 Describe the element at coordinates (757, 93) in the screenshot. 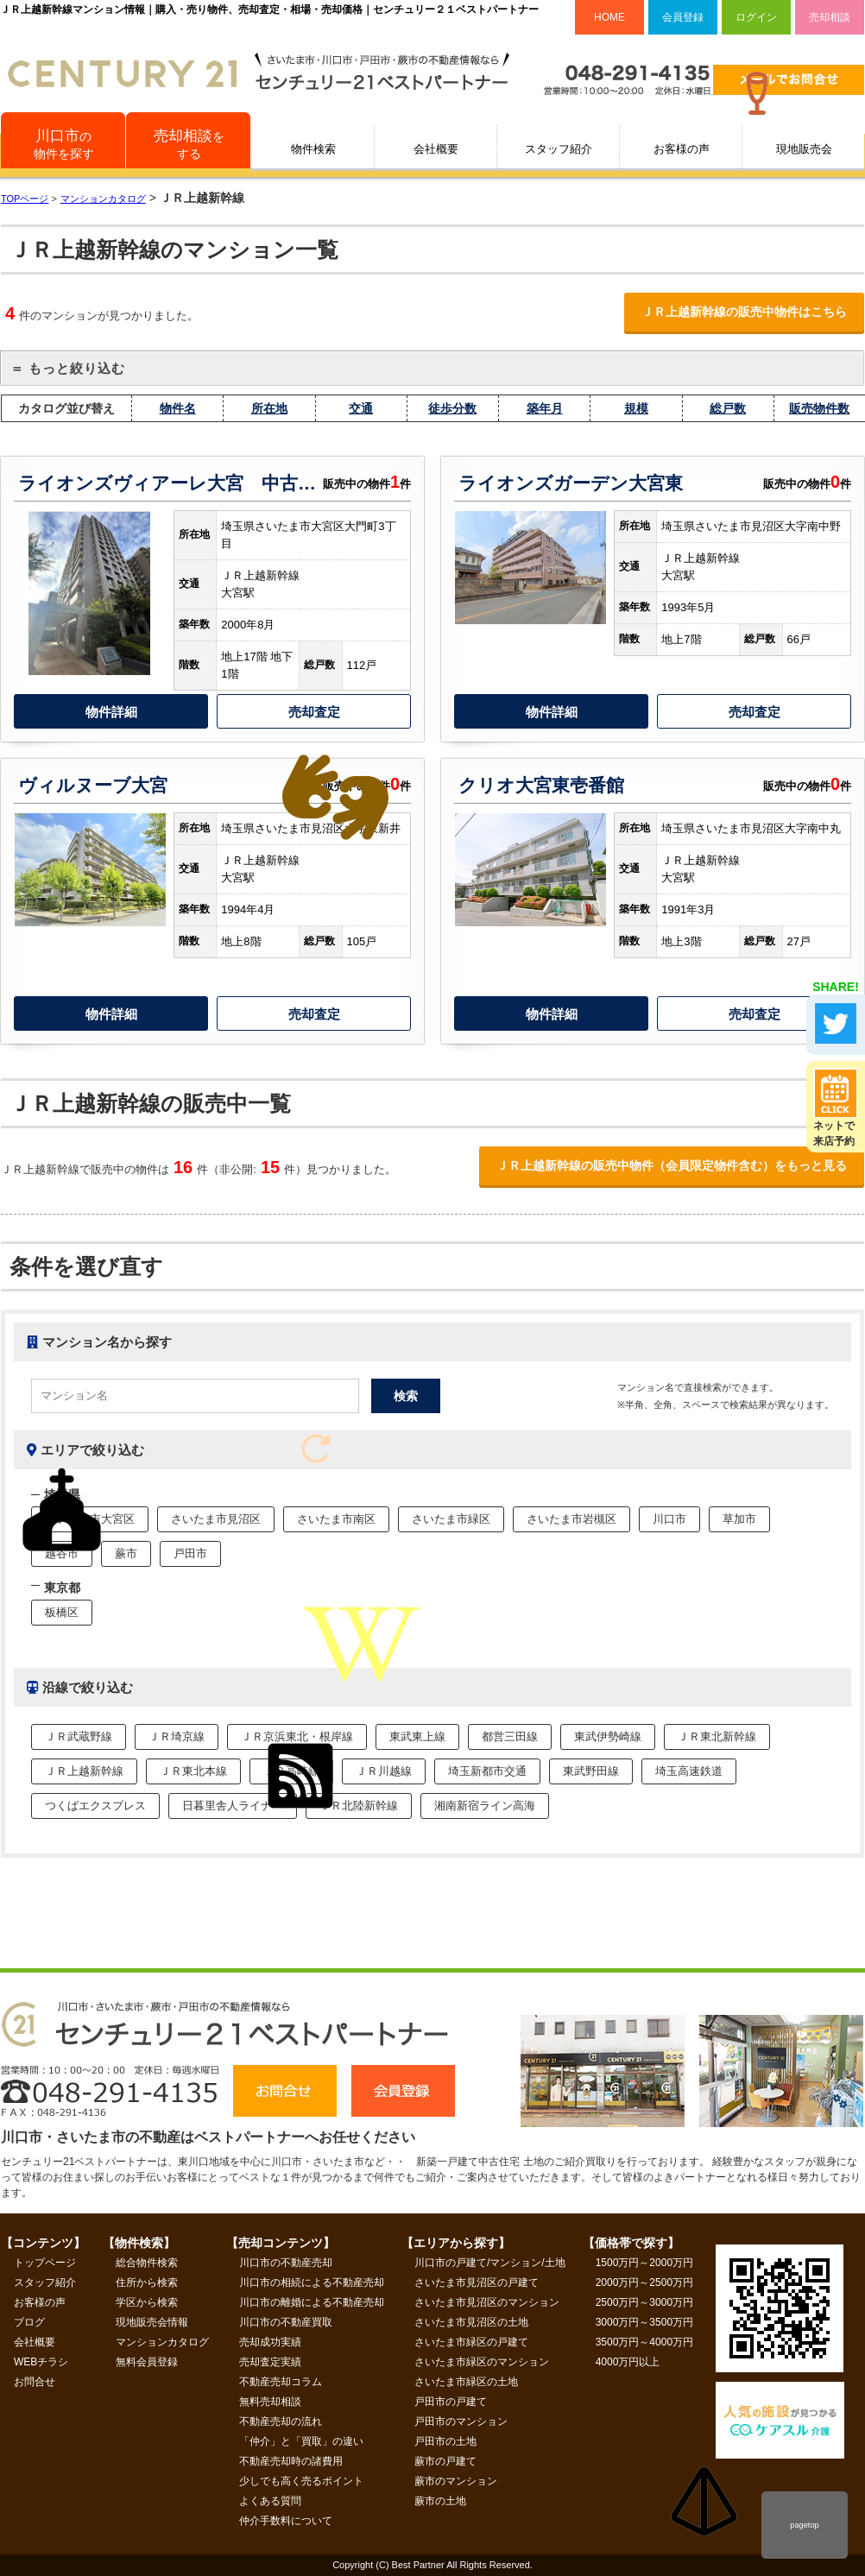

I see `celebrate an achievement or milestone` at that location.